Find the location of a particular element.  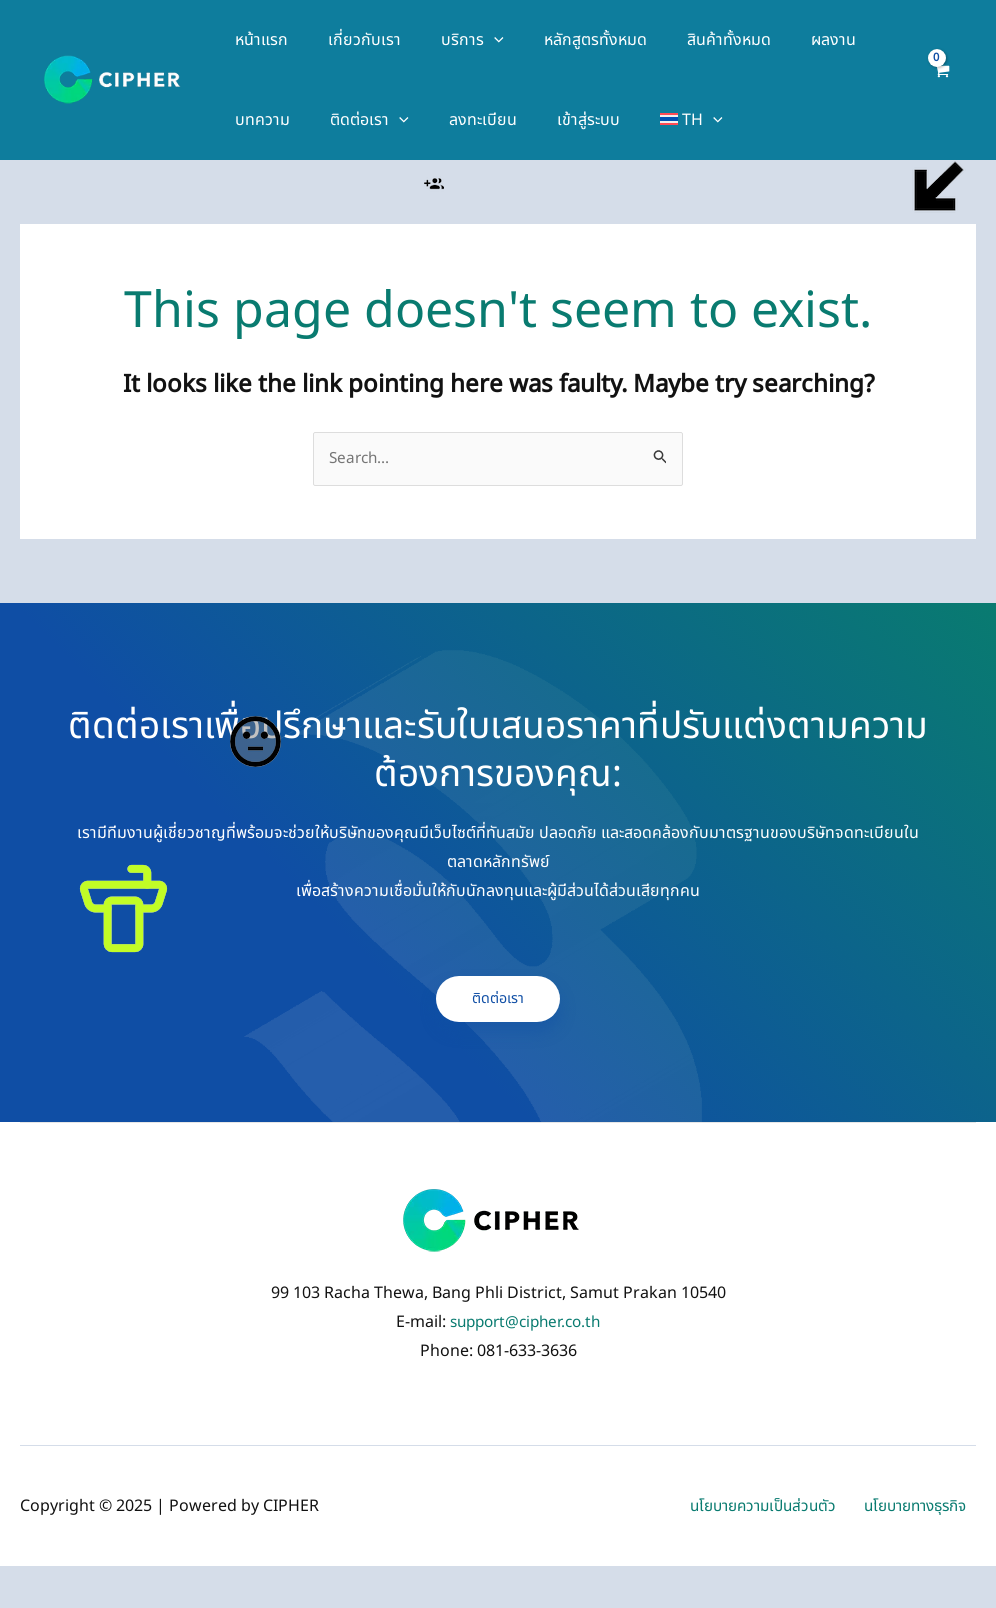

add a new member to the group is located at coordinates (434, 184).